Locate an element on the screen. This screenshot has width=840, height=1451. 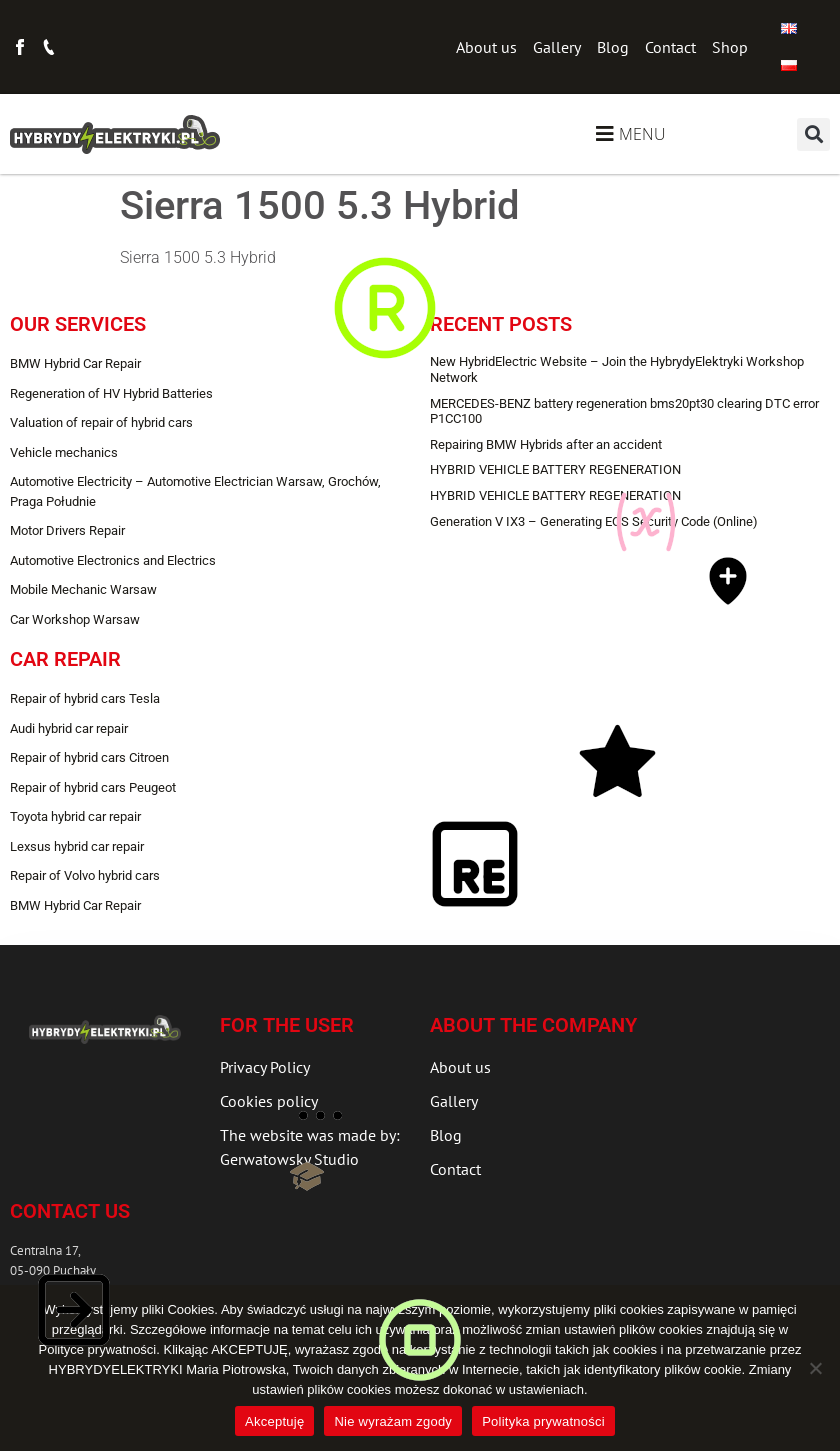
ReasonML programming language logo is located at coordinates (475, 864).